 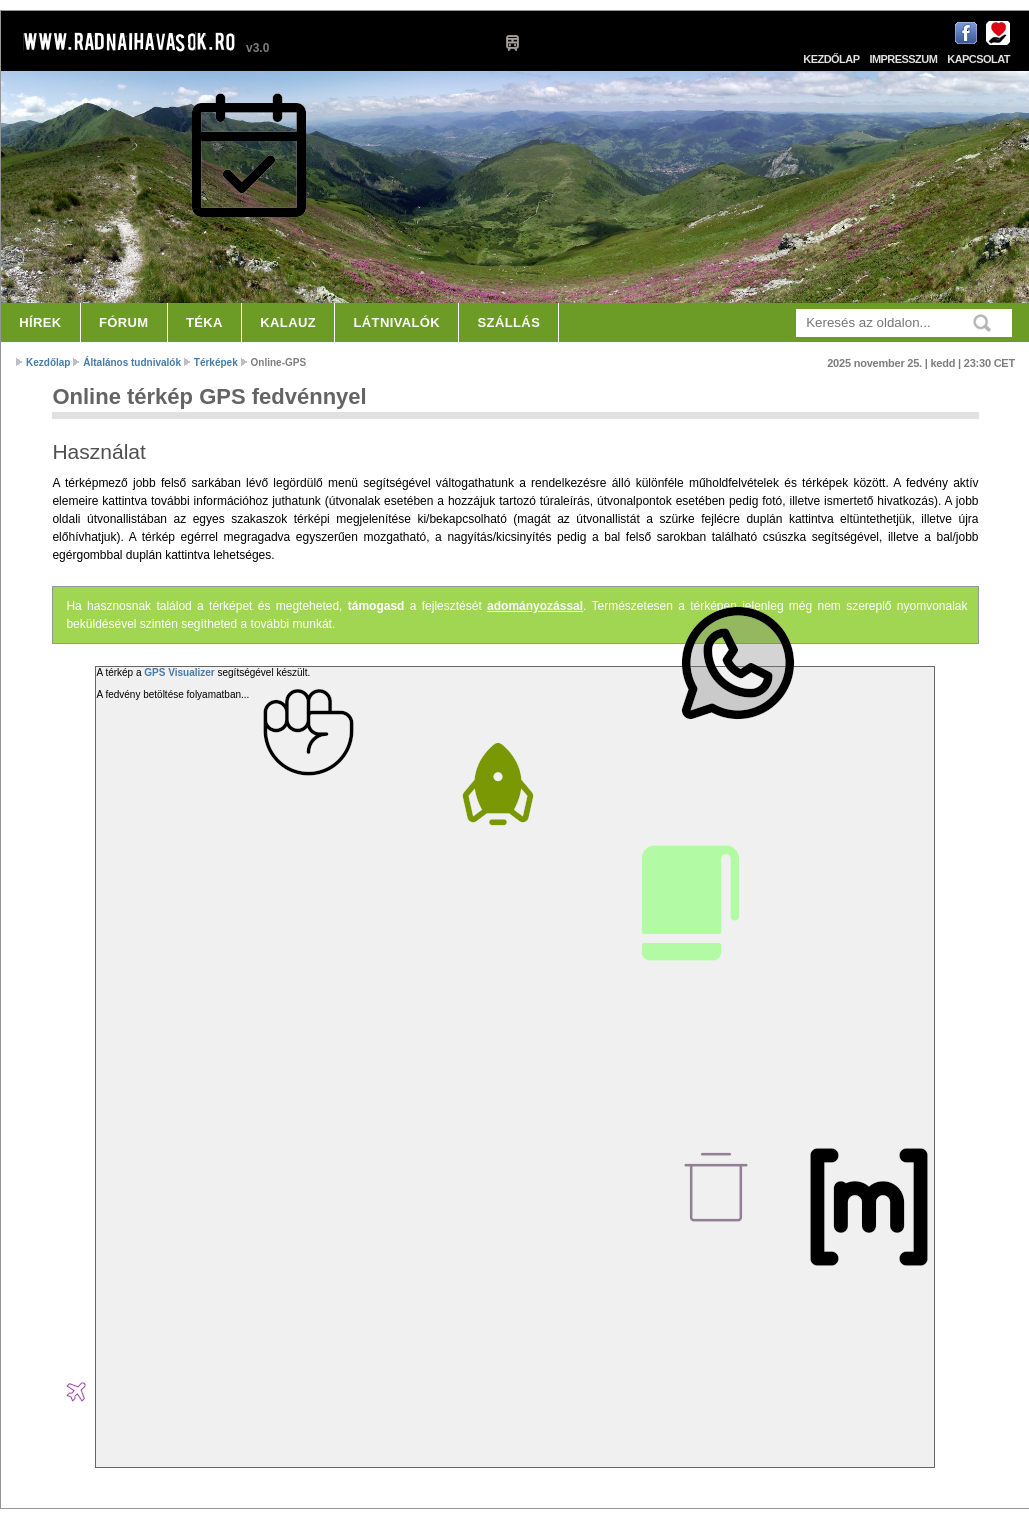 What do you see at coordinates (308, 730) in the screenshot?
I see `indicates solidarity or support action` at bounding box center [308, 730].